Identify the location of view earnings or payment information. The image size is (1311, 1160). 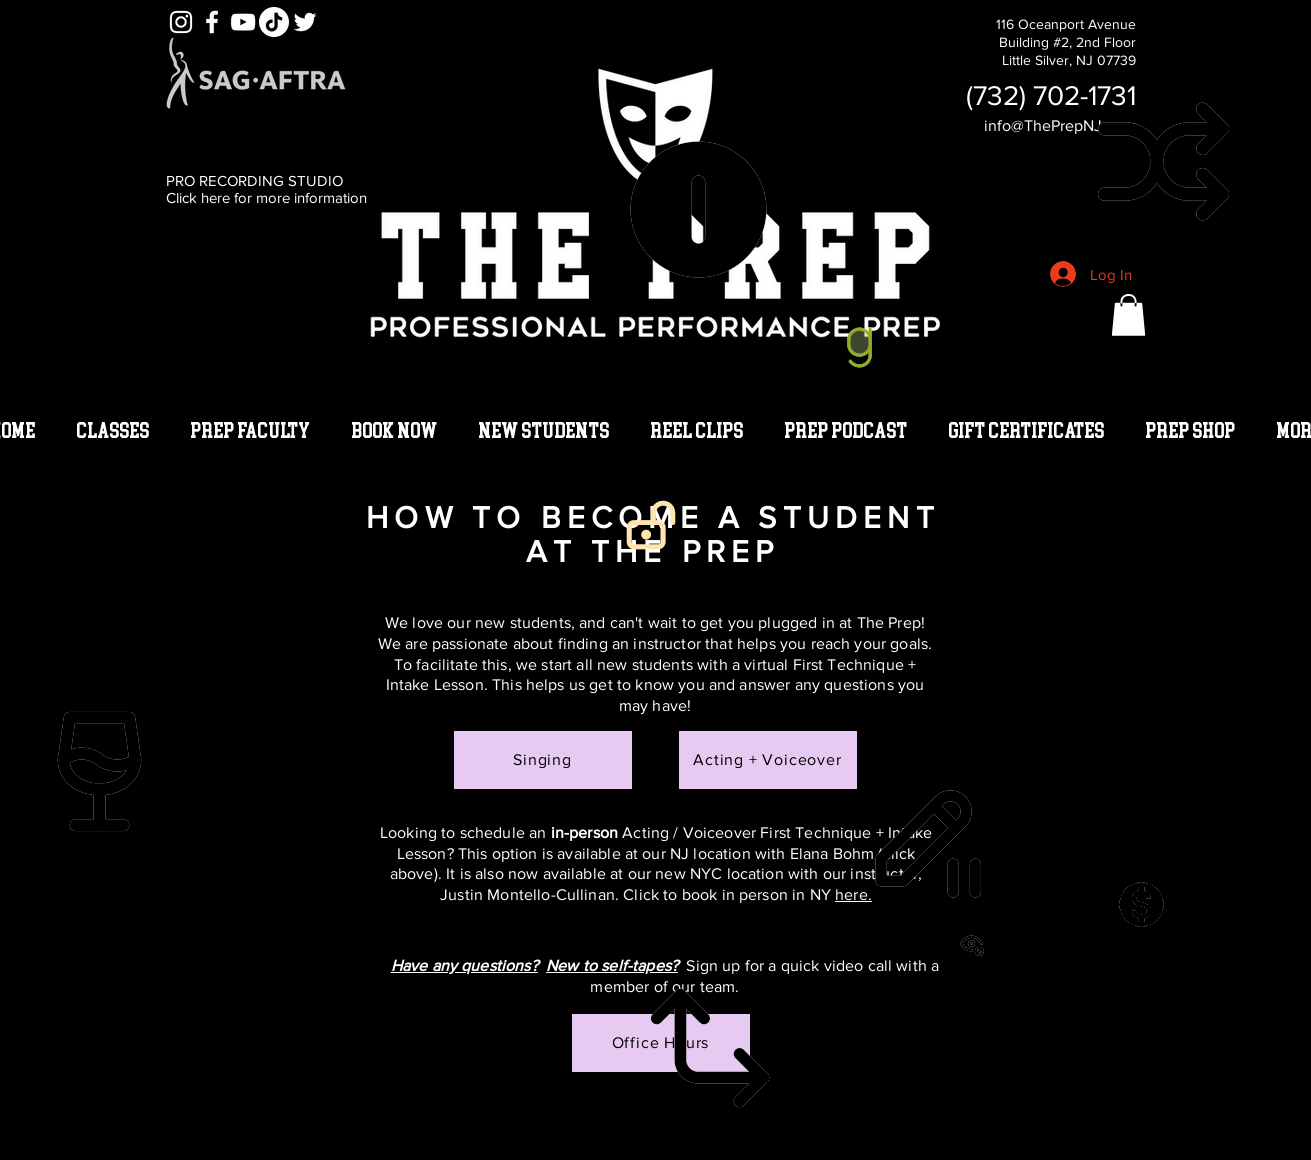
(1141, 904).